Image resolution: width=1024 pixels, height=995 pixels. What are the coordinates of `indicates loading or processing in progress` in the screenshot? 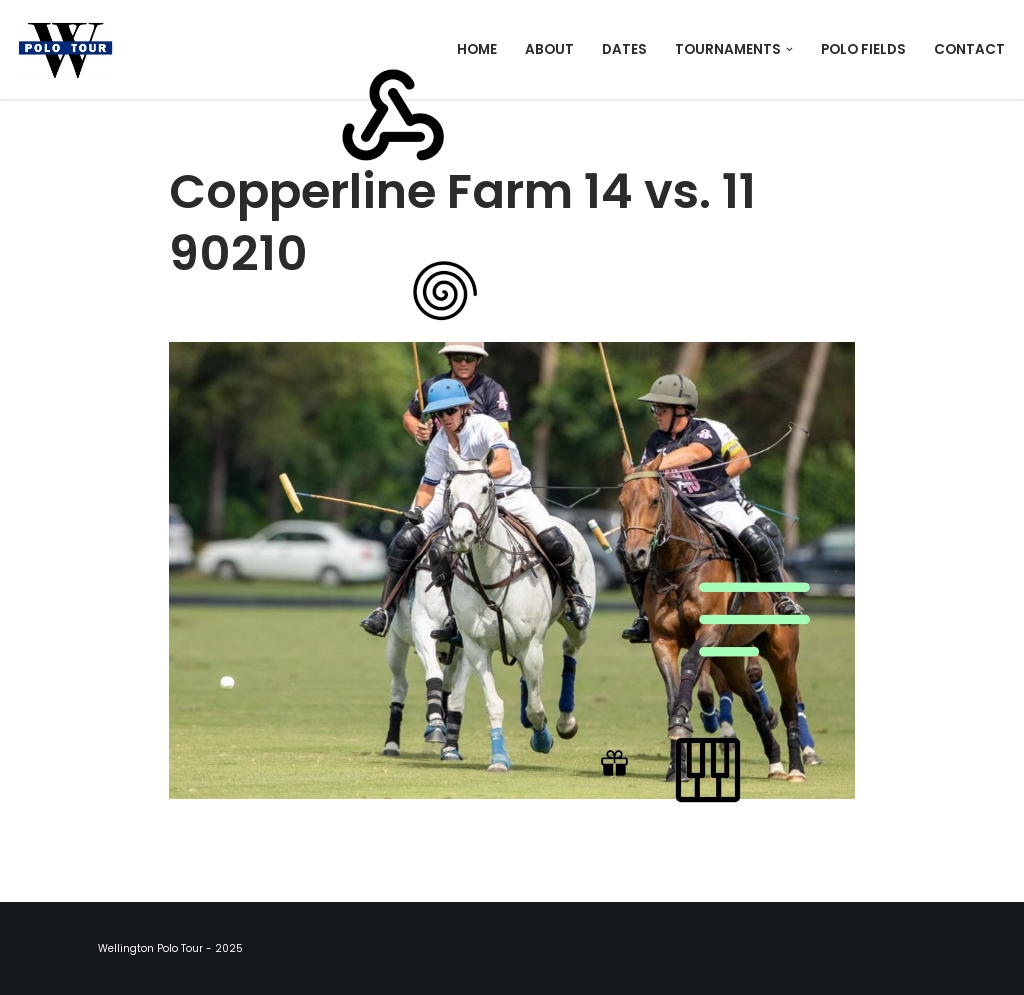 It's located at (441, 289).